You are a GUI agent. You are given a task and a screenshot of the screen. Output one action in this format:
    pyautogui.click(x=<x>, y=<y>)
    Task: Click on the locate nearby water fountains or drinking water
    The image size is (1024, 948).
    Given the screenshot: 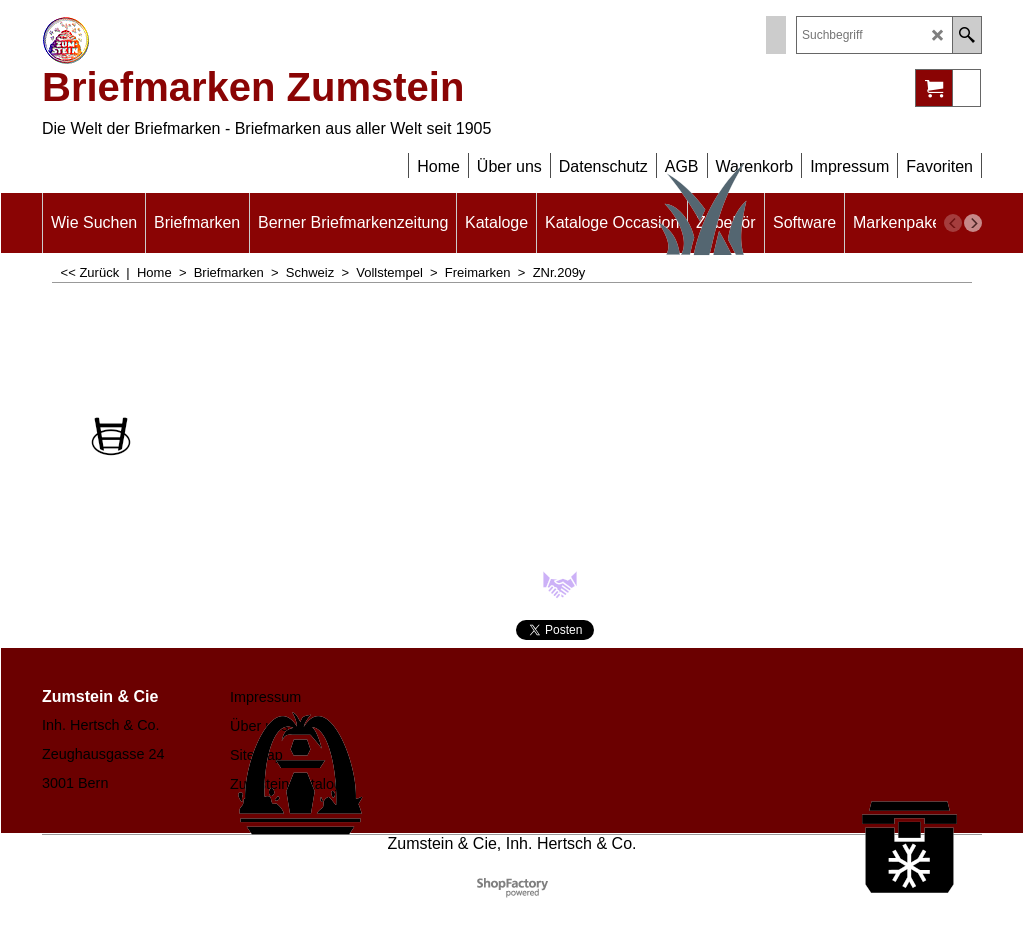 What is the action you would take?
    pyautogui.click(x=300, y=774)
    